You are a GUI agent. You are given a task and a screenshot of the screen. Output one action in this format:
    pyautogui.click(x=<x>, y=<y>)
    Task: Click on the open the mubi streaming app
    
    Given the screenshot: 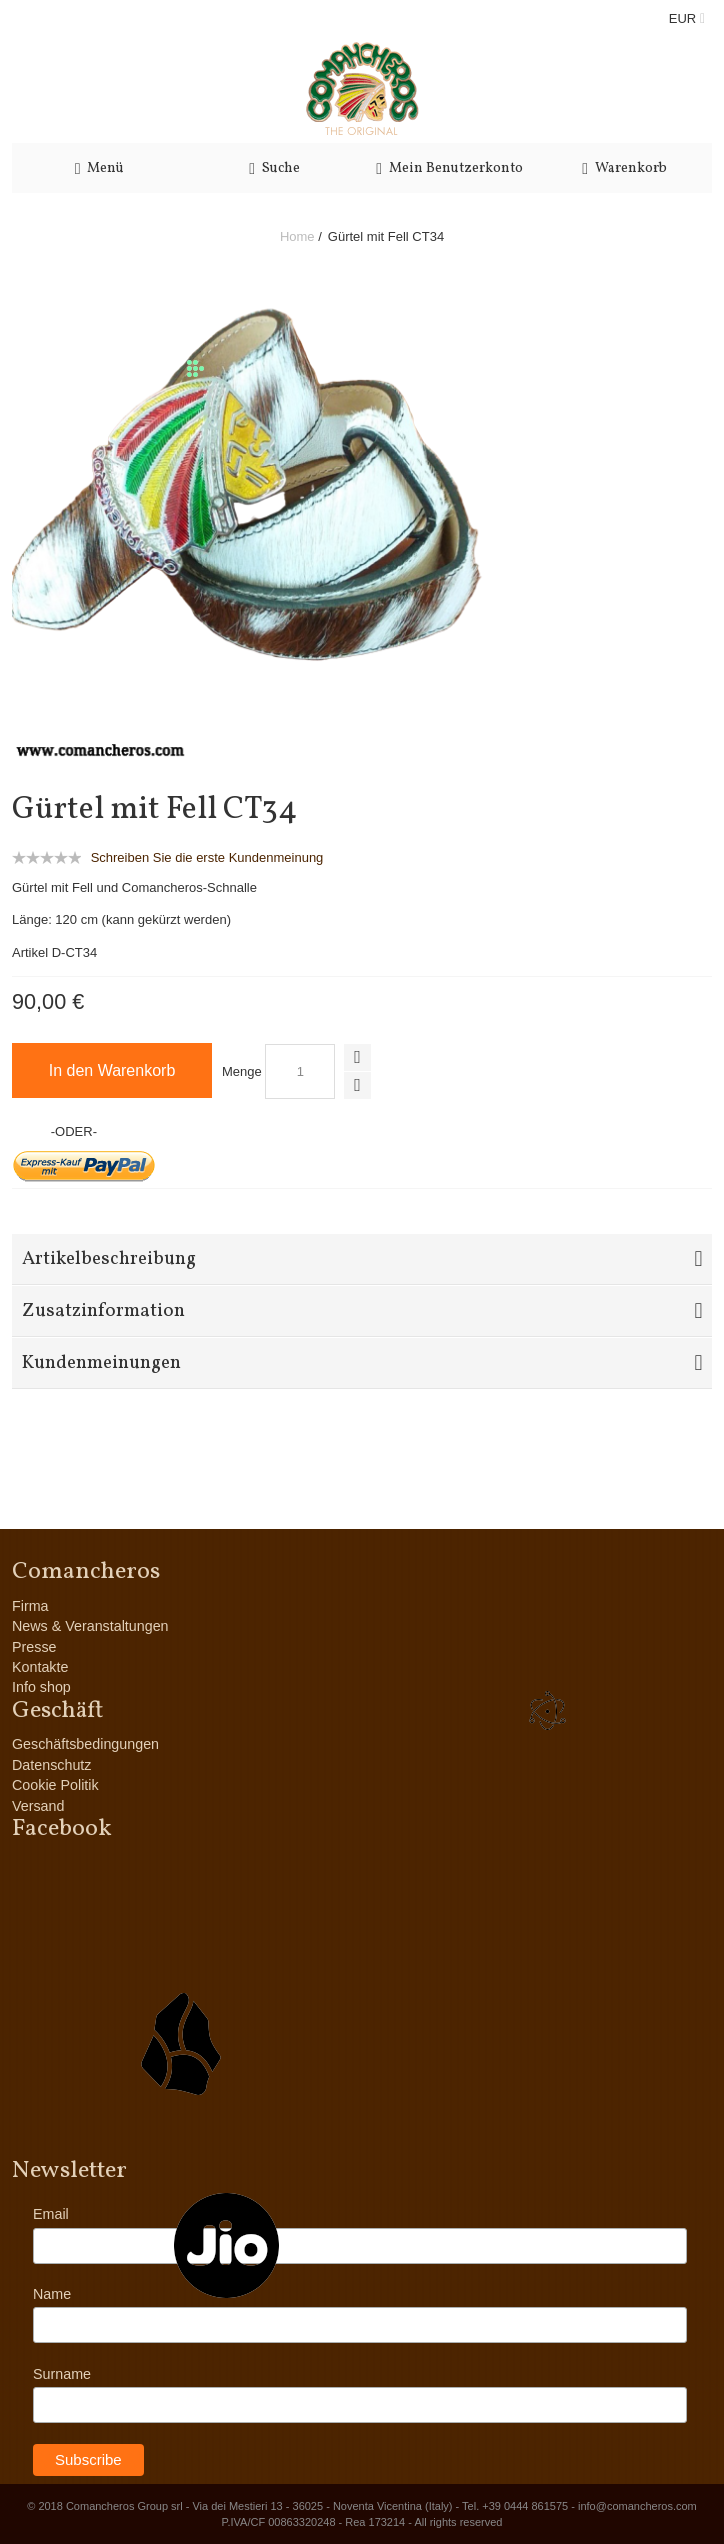 What is the action you would take?
    pyautogui.click(x=195, y=368)
    